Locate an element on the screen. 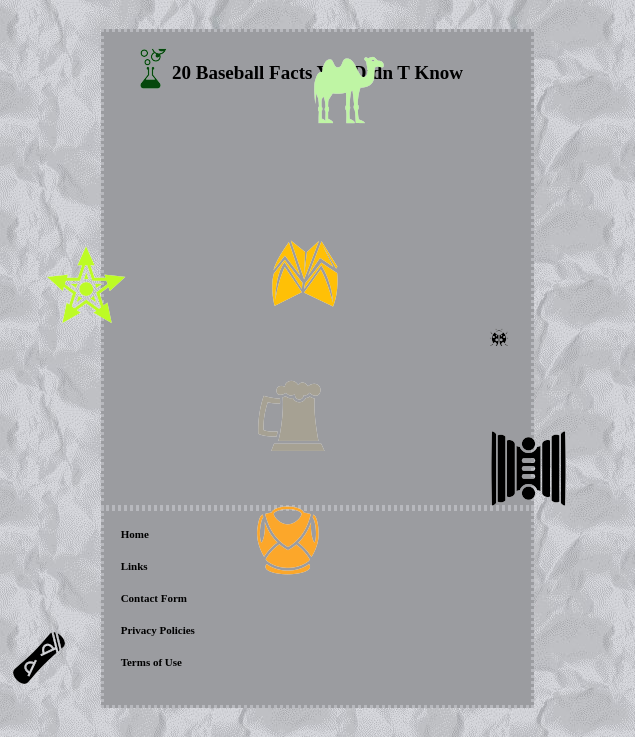  indicates a bug or issue in the system is located at coordinates (499, 338).